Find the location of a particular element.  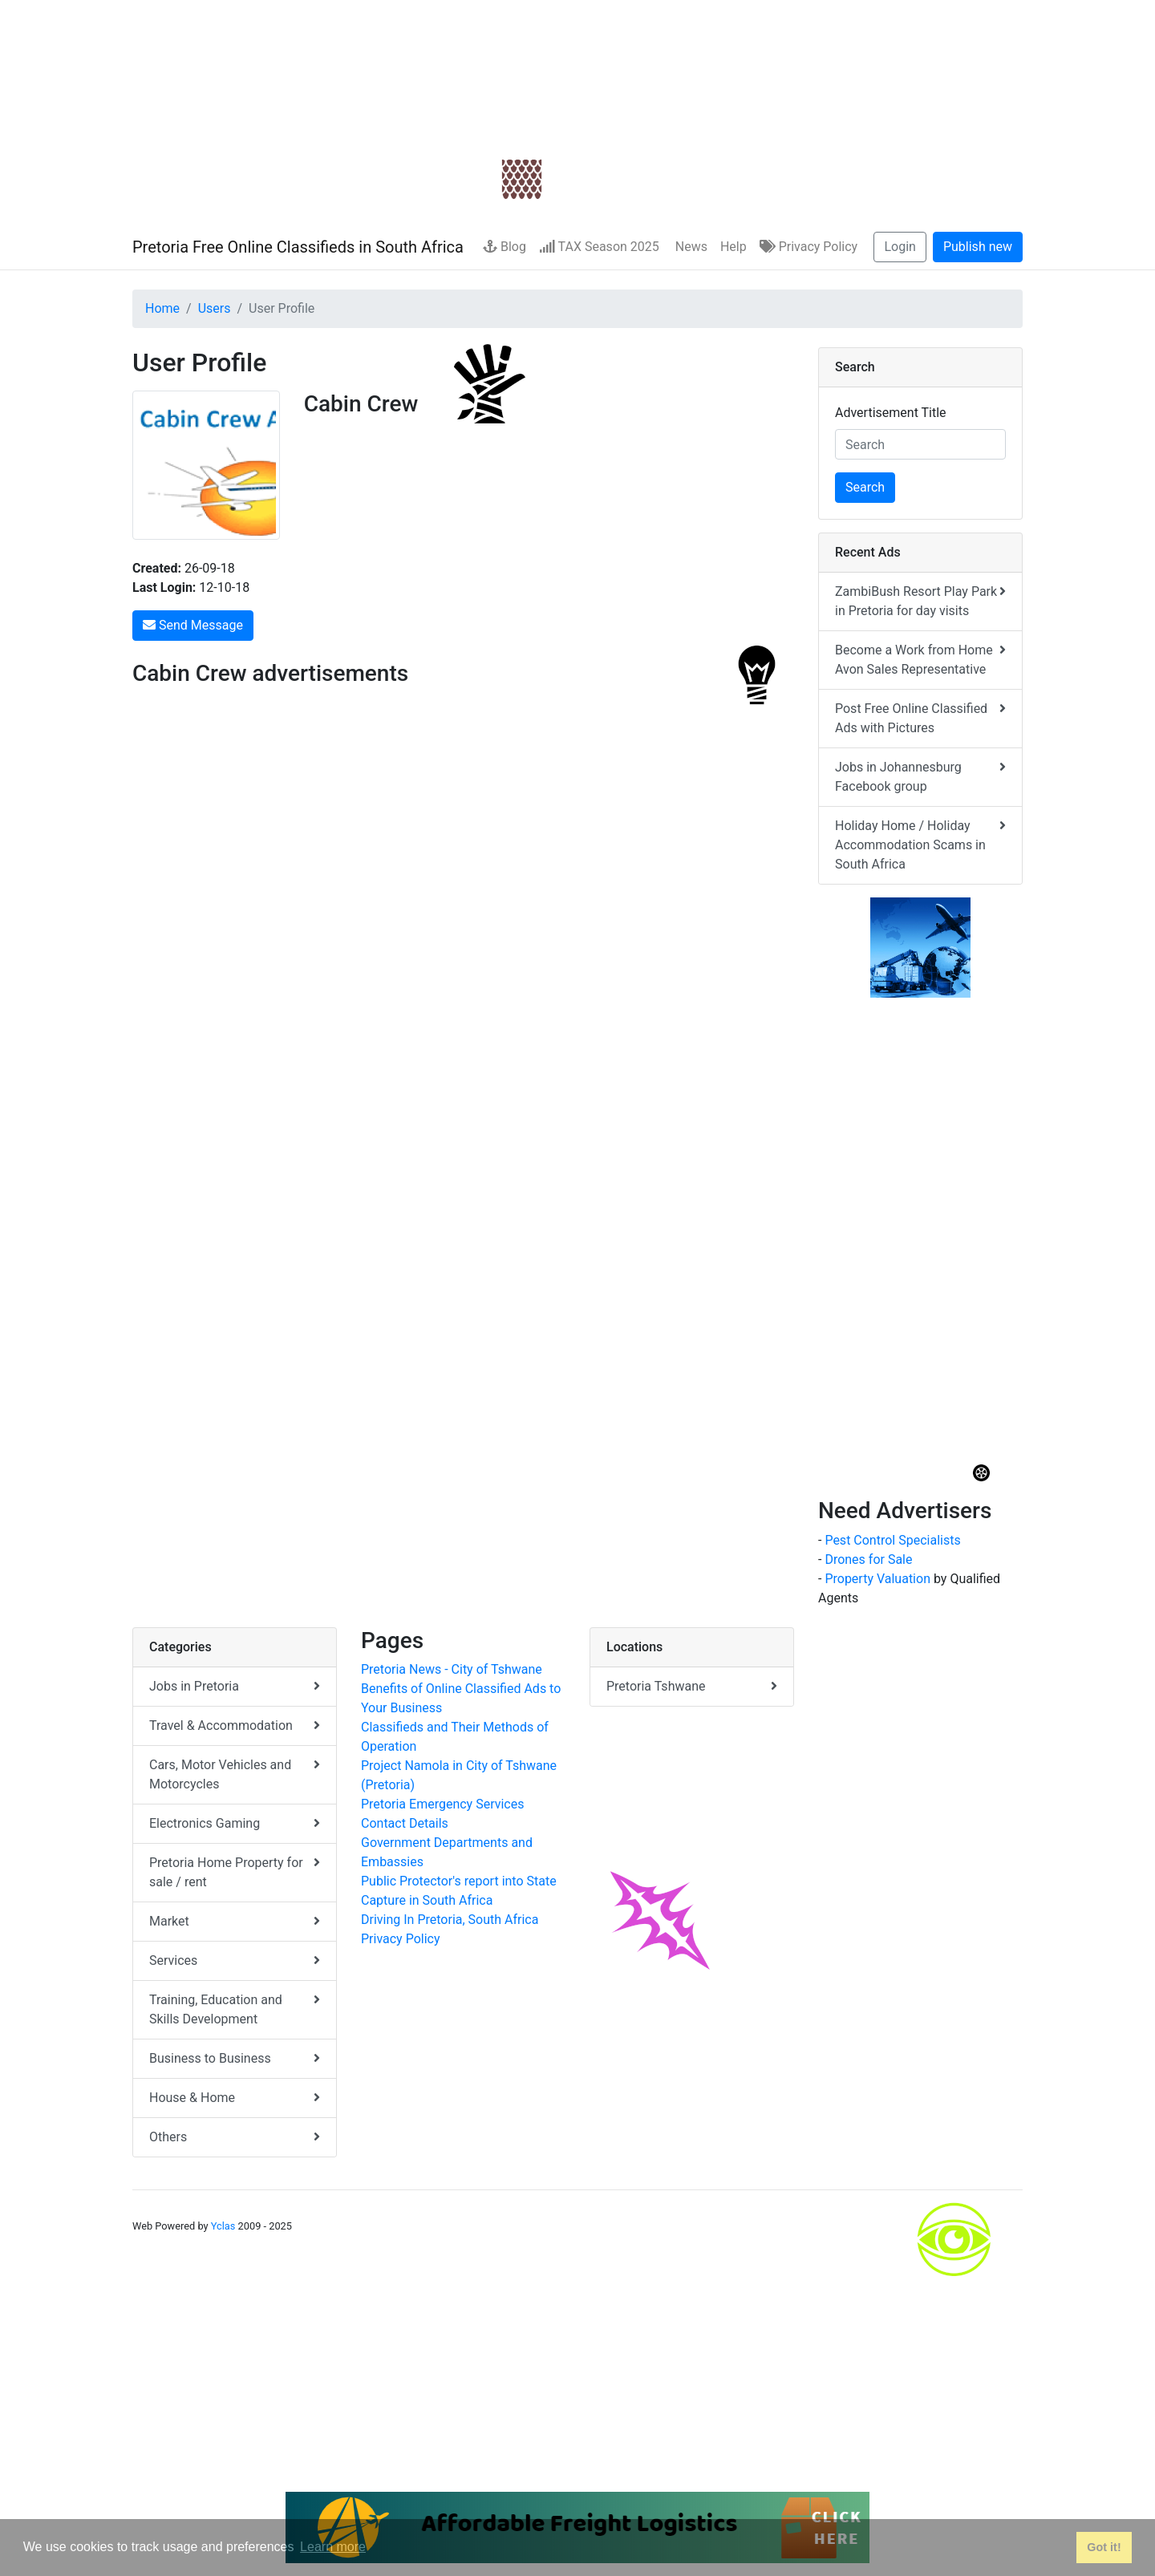

toggle password visibility off is located at coordinates (954, 2239).